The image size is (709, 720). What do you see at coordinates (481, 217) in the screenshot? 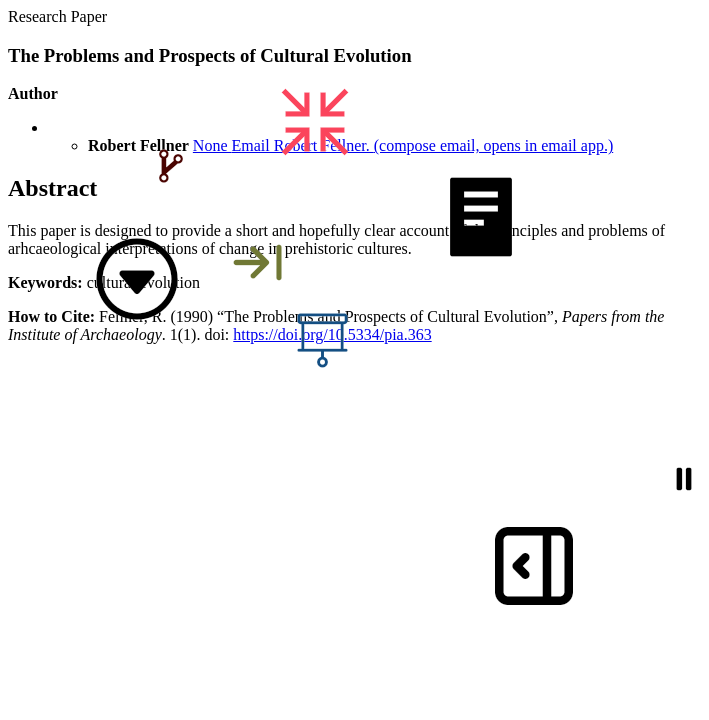
I see `open reader mode for distraction-free viewing` at bounding box center [481, 217].